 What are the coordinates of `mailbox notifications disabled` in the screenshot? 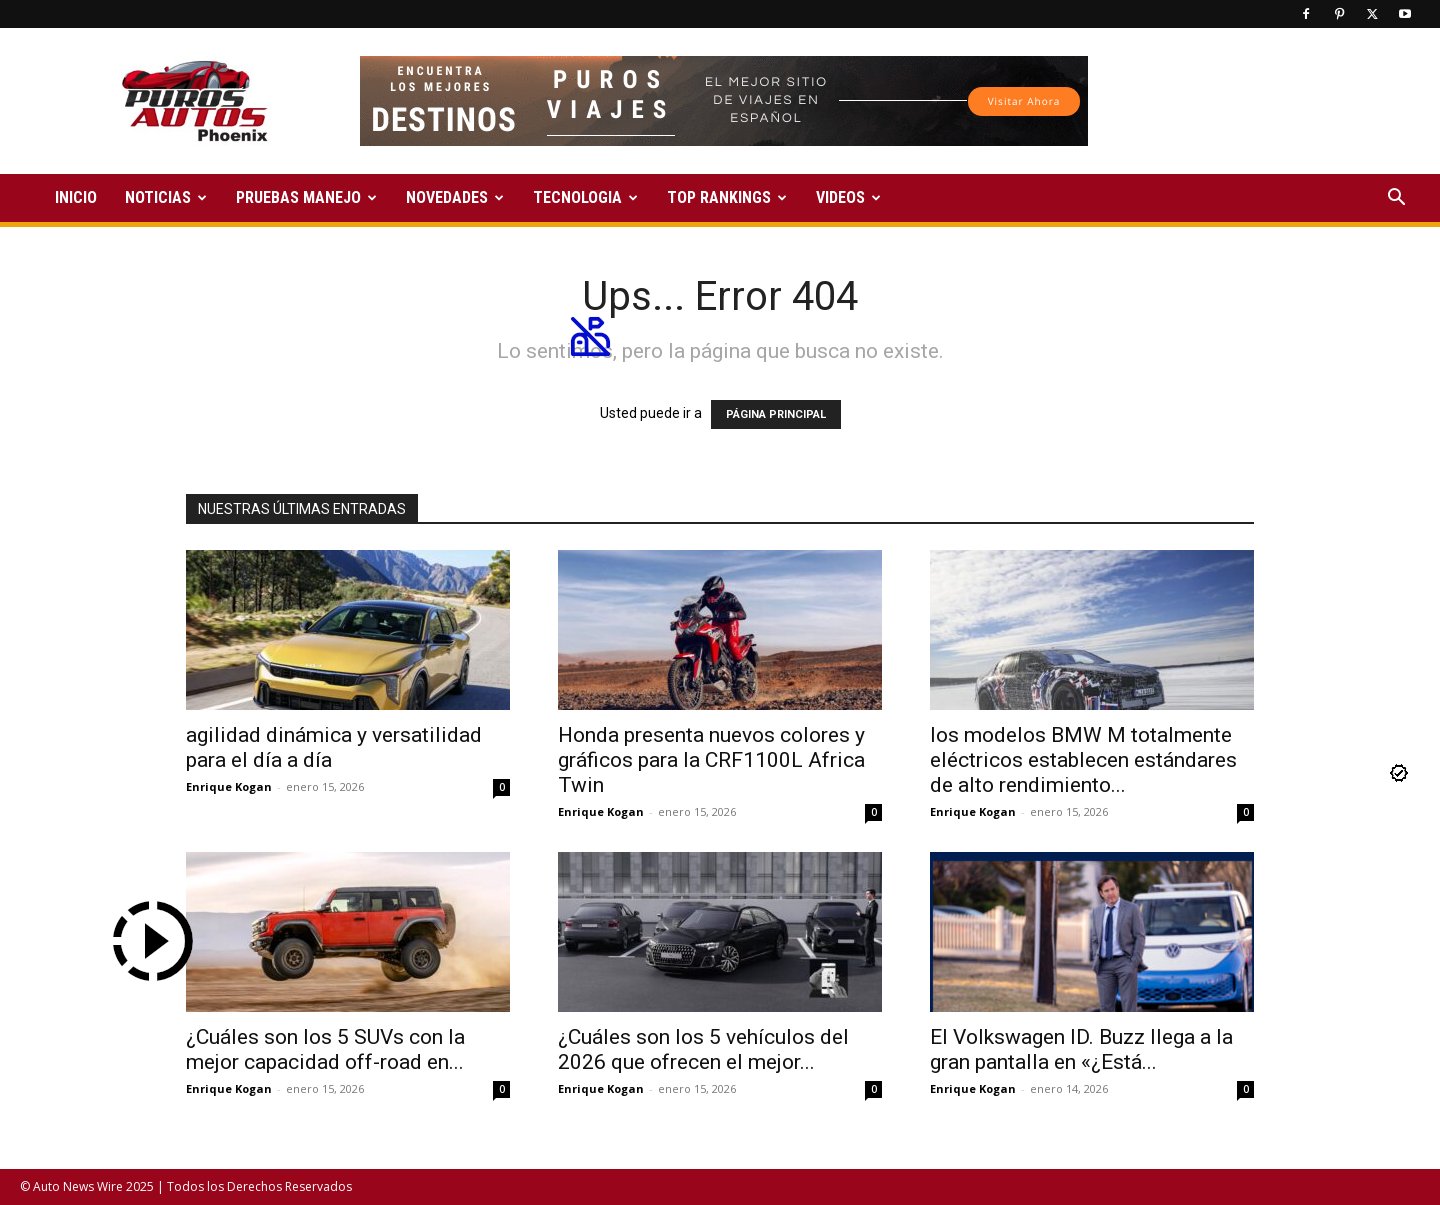 It's located at (590, 336).